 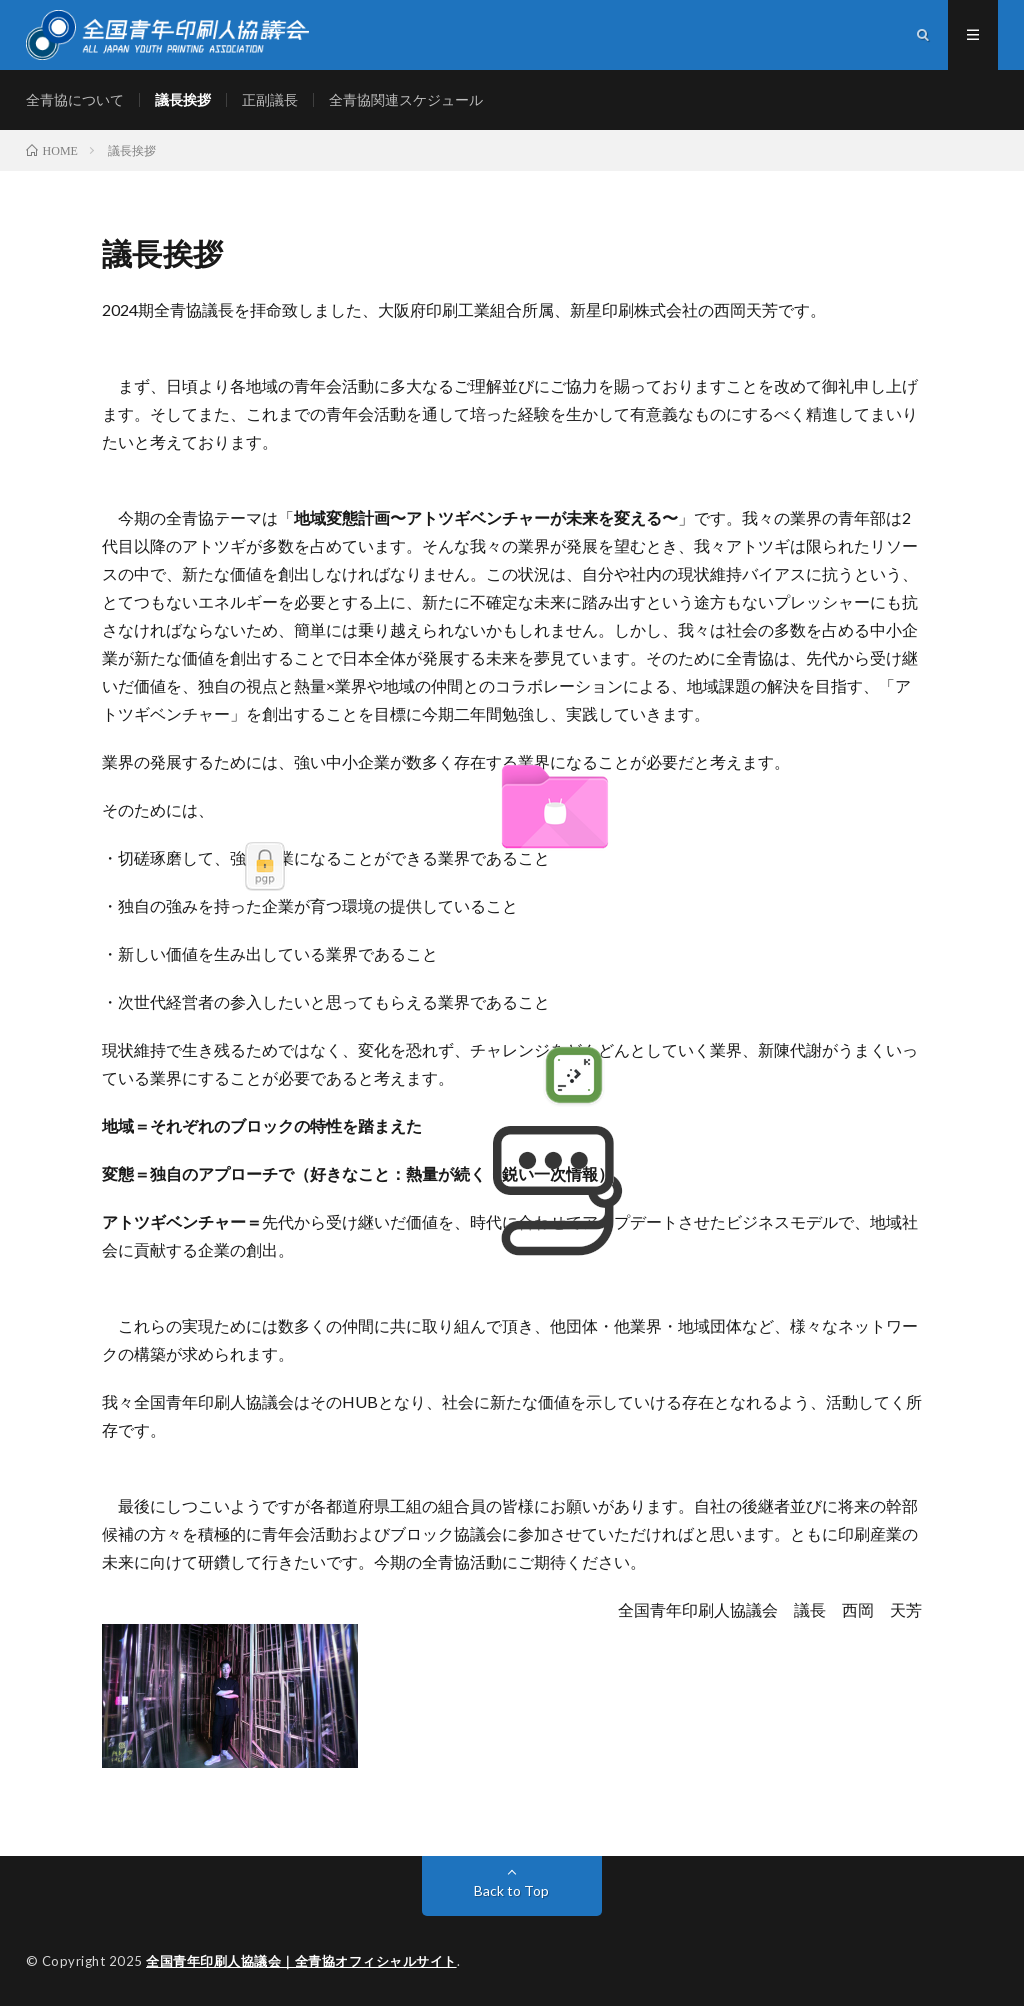 What do you see at coordinates (554, 809) in the screenshot?
I see `open android marshmallow system folder` at bounding box center [554, 809].